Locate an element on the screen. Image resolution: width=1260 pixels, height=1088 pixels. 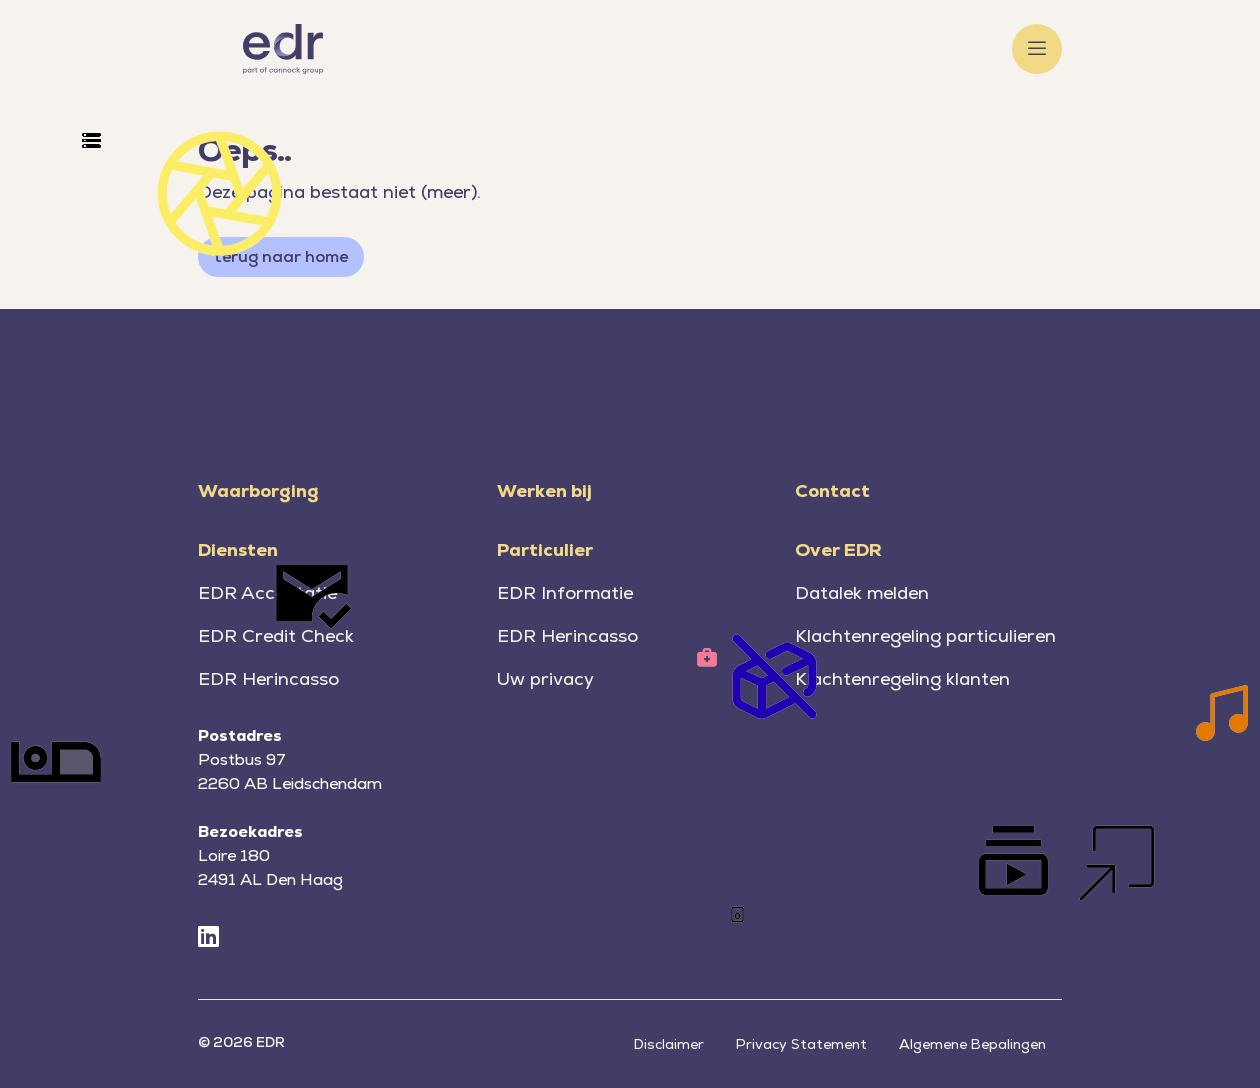
select a first-class or business suite seat is located at coordinates (56, 762).